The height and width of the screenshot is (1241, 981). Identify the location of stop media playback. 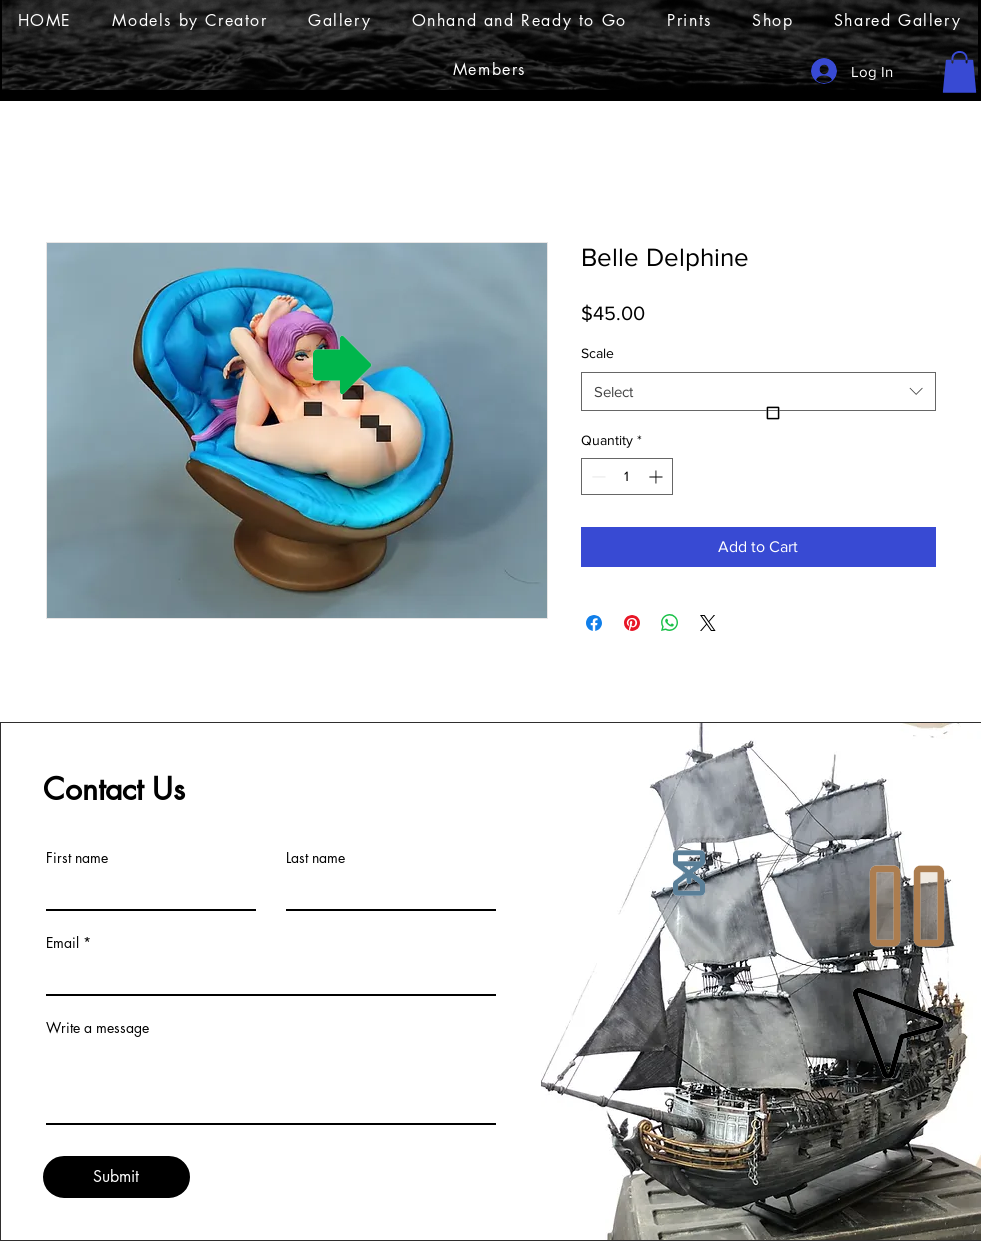
(773, 413).